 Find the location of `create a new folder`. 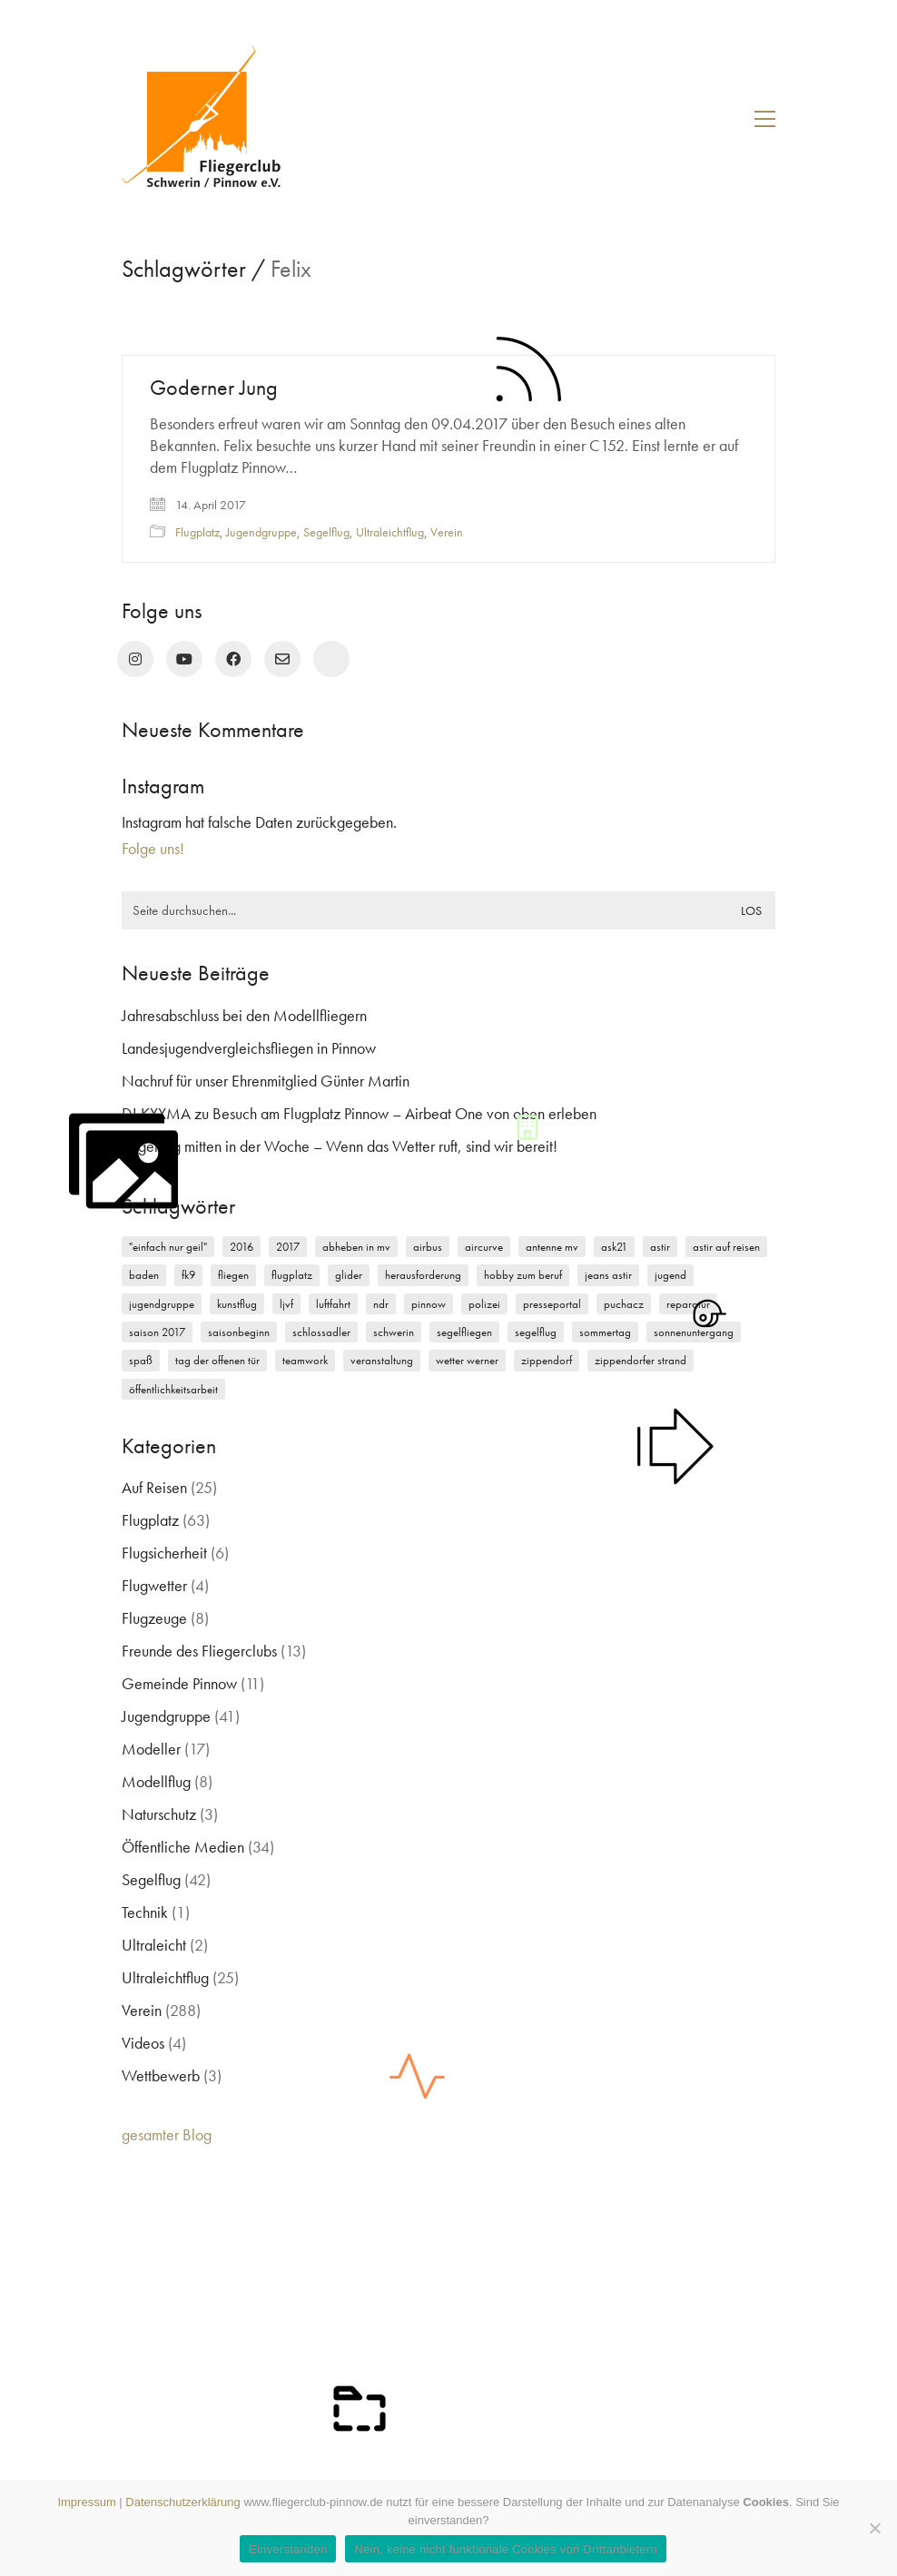

create a new folder is located at coordinates (360, 2409).